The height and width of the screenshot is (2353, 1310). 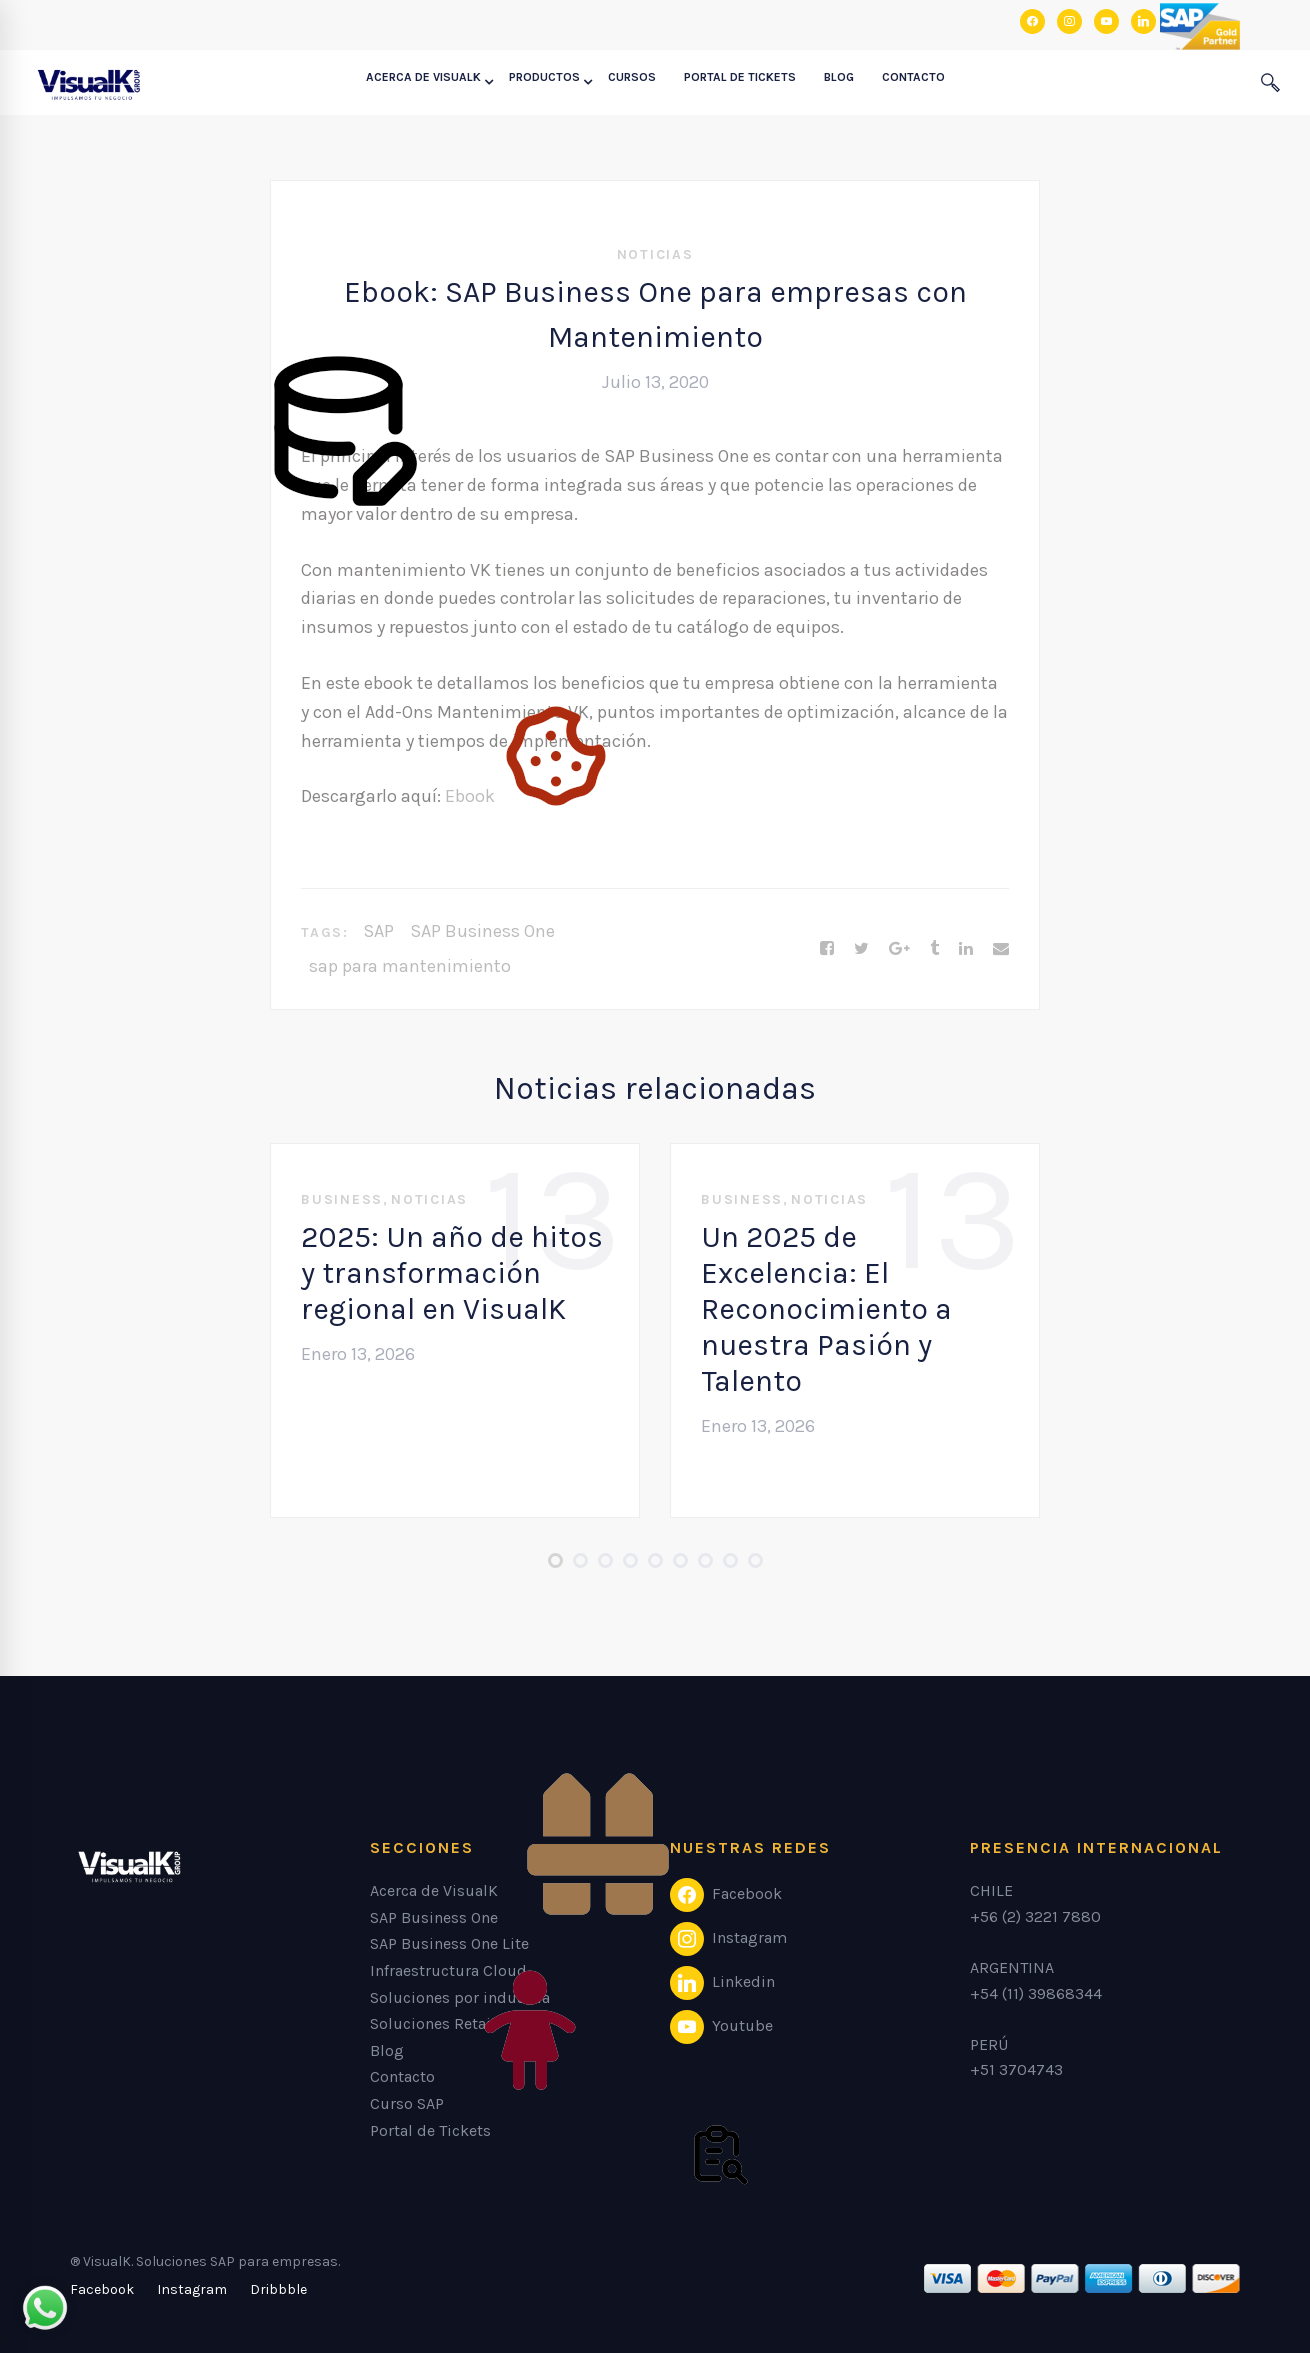 I want to click on search through reports or documents, so click(x=719, y=2153).